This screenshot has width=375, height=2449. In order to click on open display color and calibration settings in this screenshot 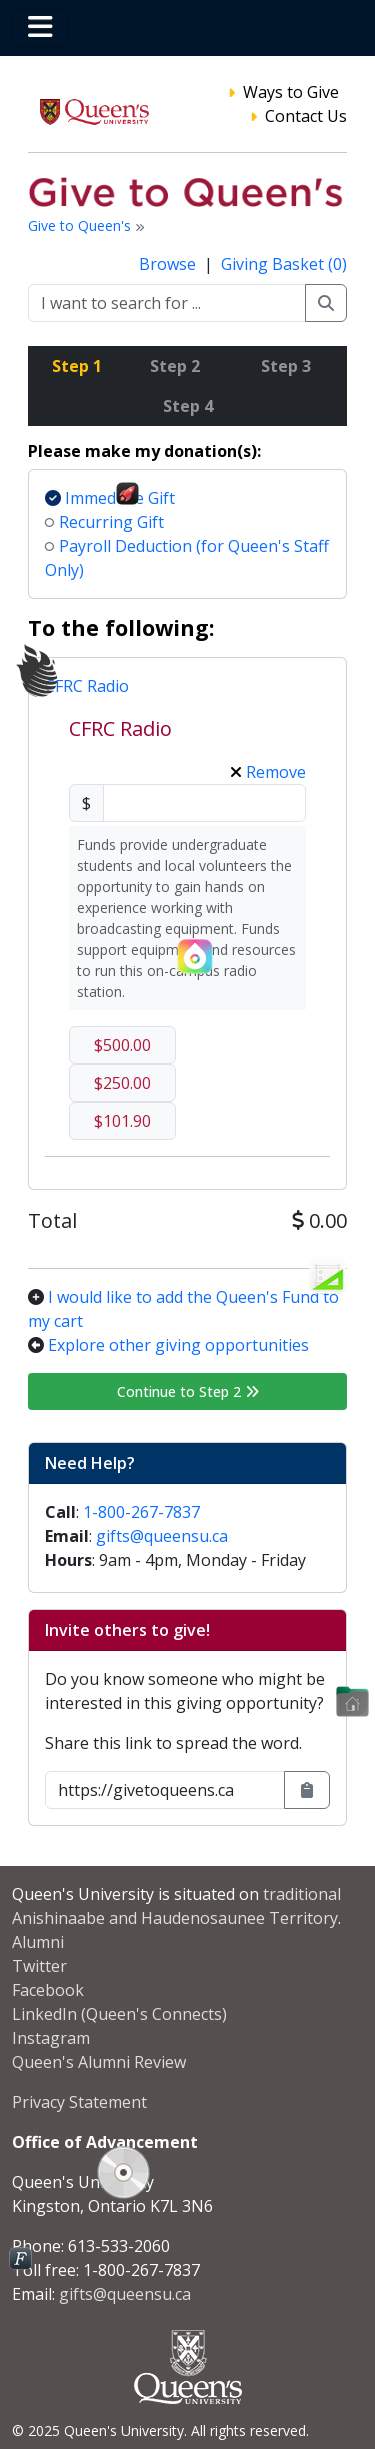, I will do `click(195, 957)`.